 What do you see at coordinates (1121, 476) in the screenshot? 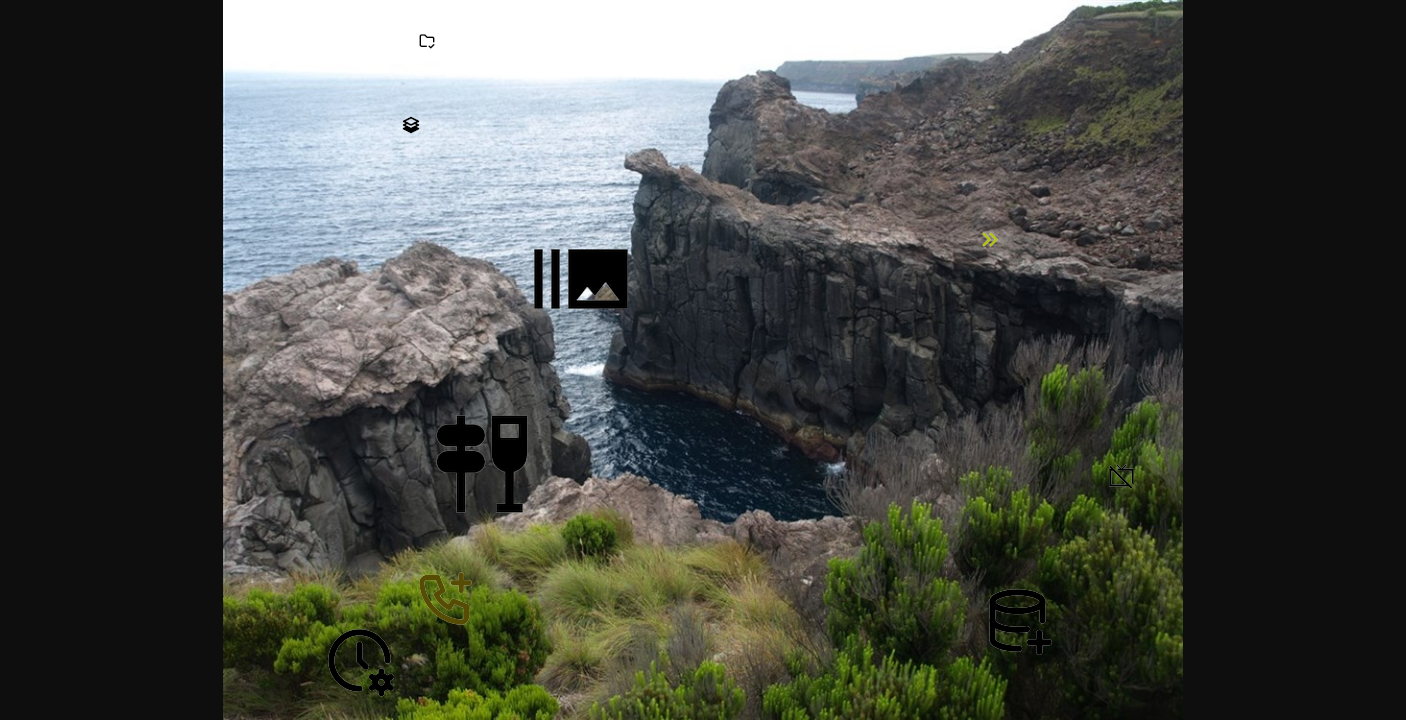
I see `tv or display is currently off or disabled` at bounding box center [1121, 476].